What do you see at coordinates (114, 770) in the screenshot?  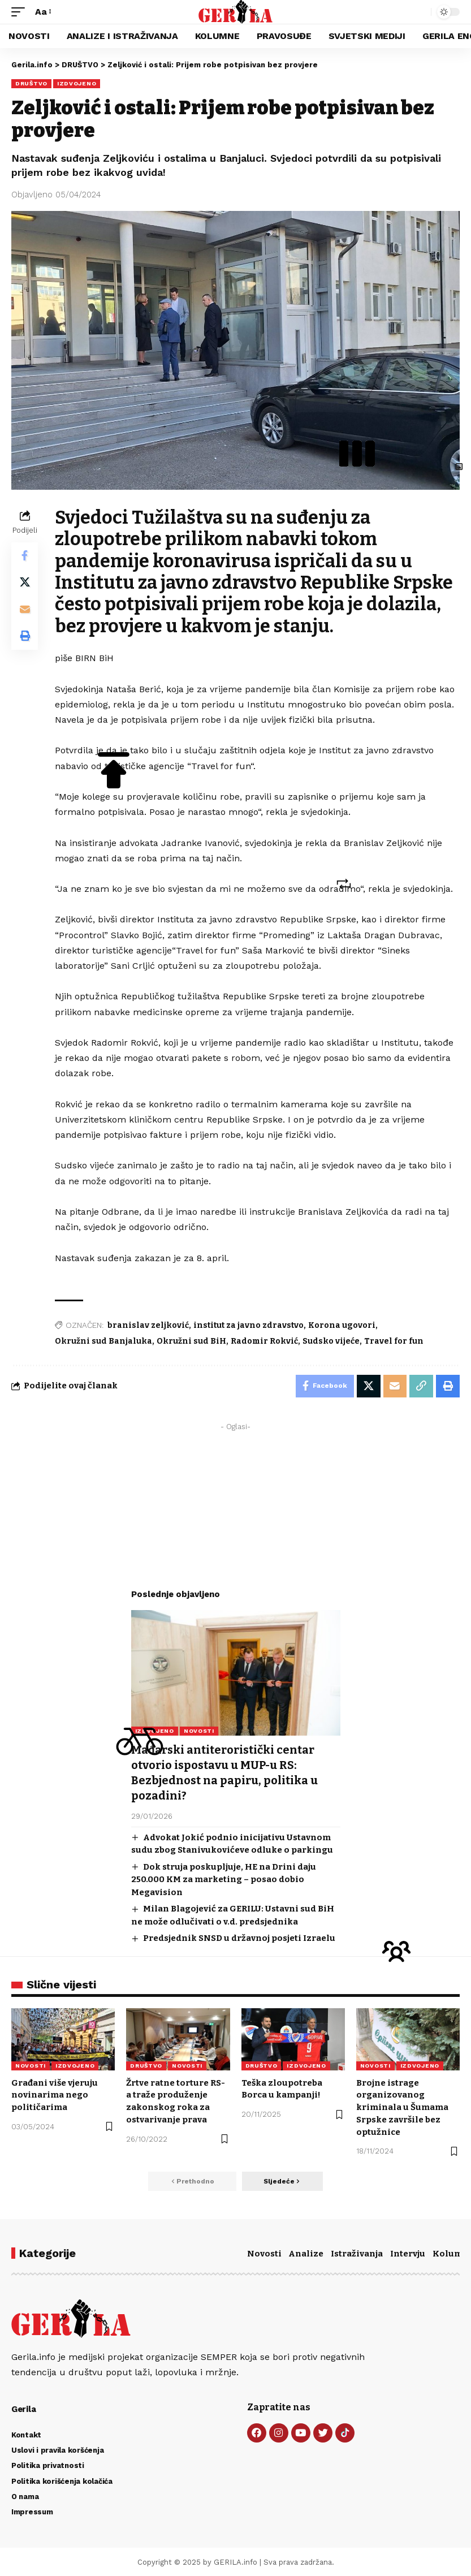 I see `publish or upload content` at bounding box center [114, 770].